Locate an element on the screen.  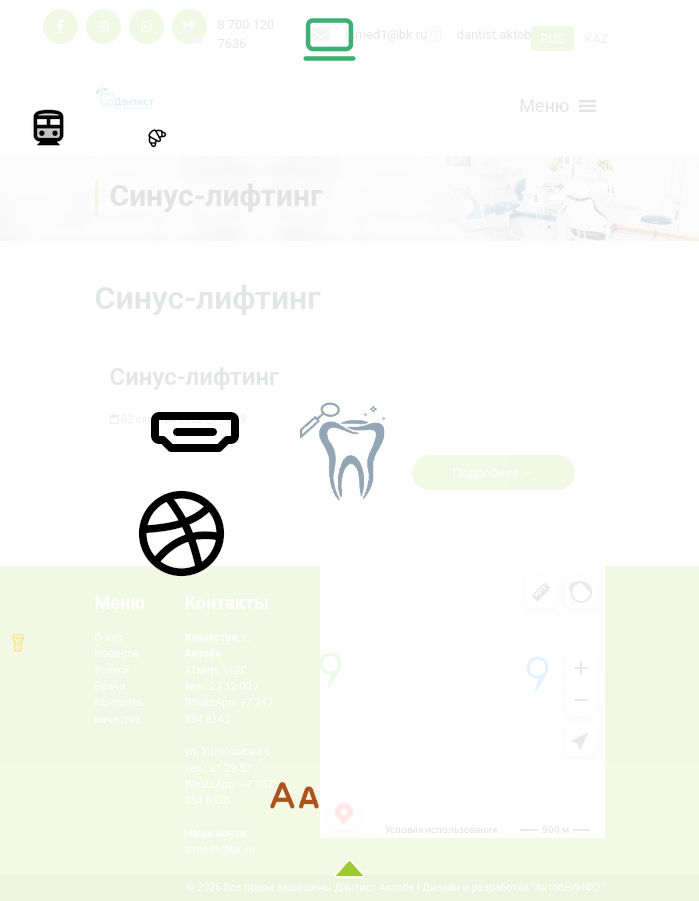
switch to desktop view is located at coordinates (329, 39).